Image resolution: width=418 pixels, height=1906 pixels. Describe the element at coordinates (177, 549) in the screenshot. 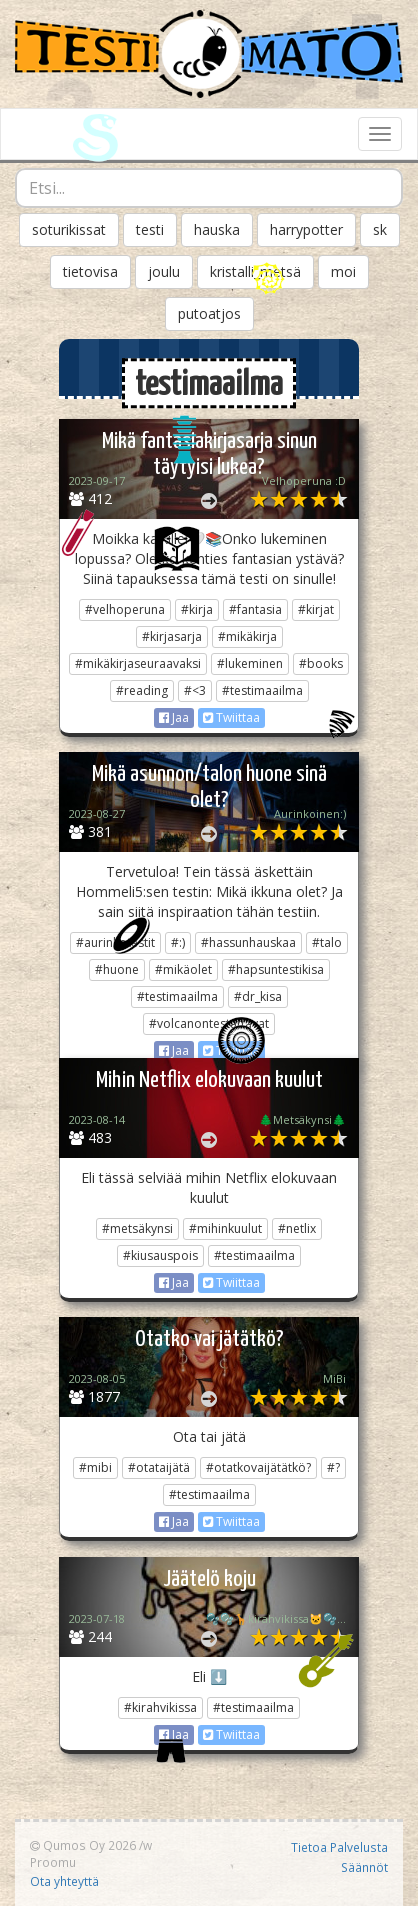

I see `view game rules and instructions` at that location.